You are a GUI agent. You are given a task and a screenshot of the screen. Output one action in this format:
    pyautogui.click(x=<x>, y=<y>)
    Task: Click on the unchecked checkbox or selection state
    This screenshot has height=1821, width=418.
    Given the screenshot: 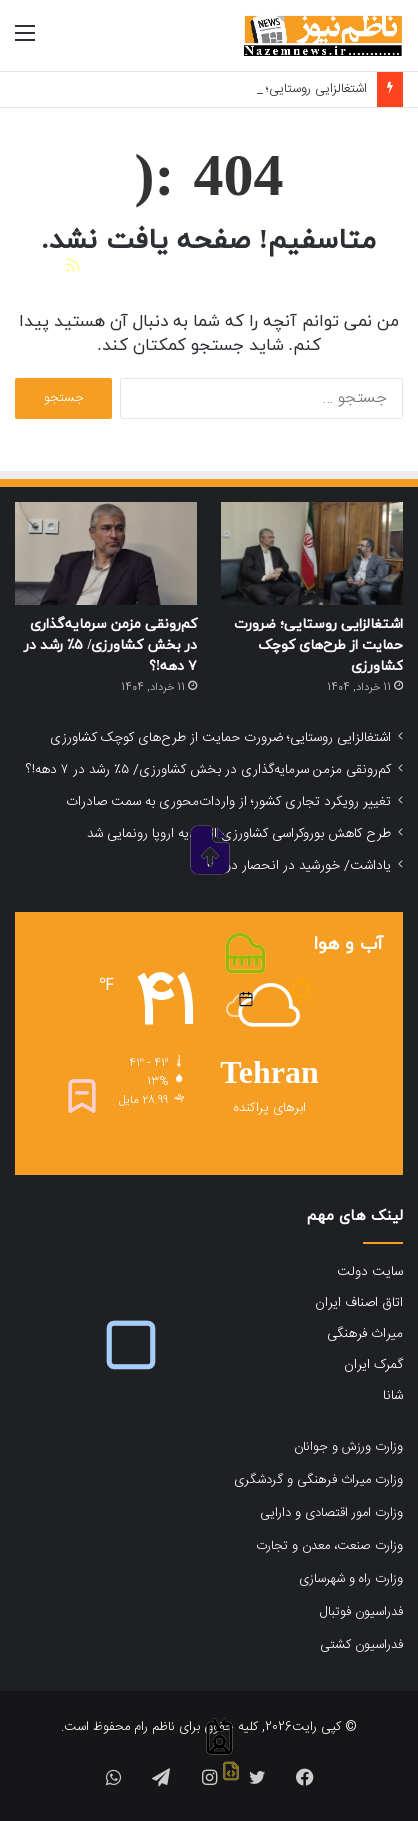 What is the action you would take?
    pyautogui.click(x=131, y=1345)
    